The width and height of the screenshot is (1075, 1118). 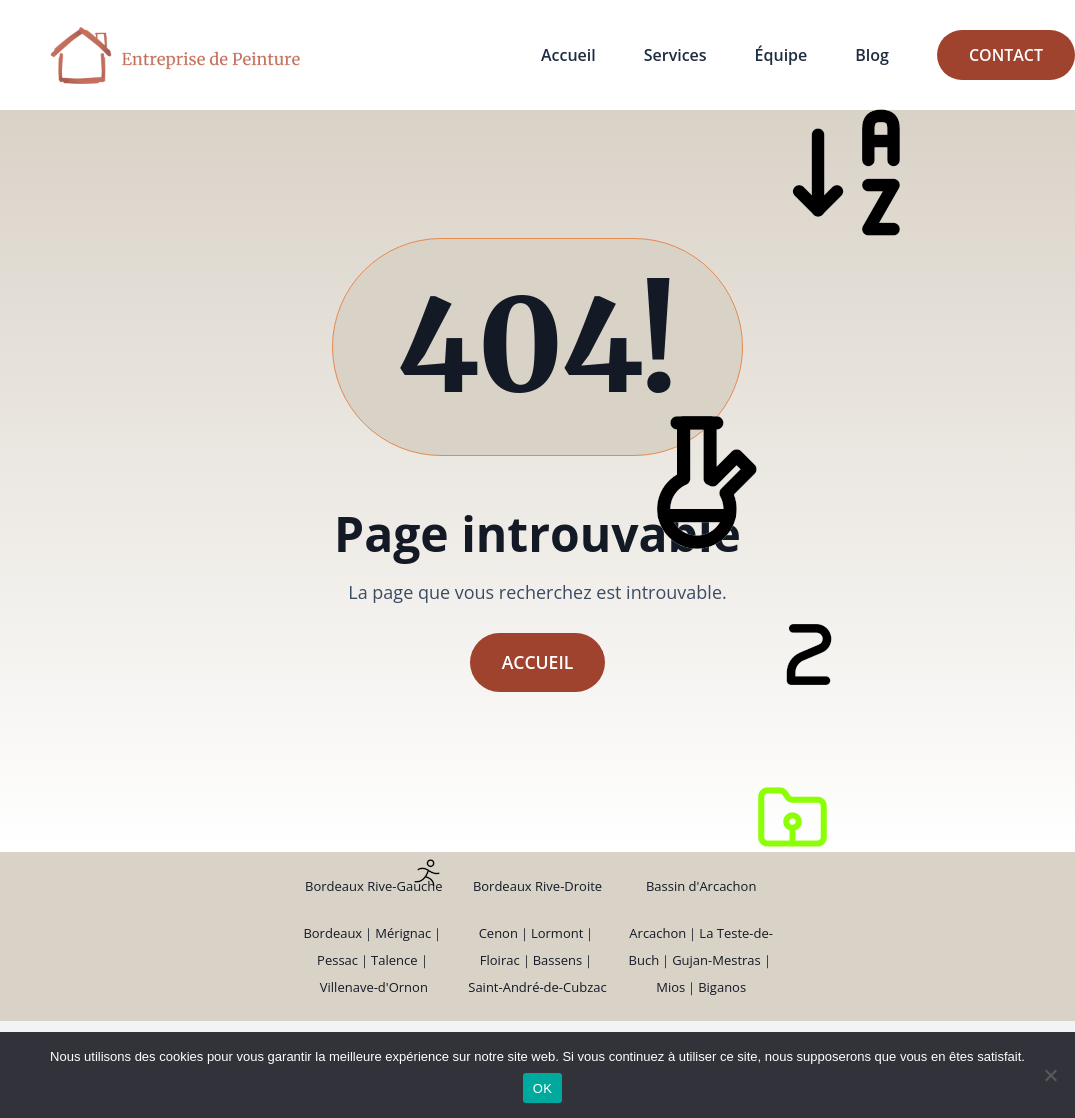 I want to click on sort items alphabetically A to Z, so click(x=849, y=172).